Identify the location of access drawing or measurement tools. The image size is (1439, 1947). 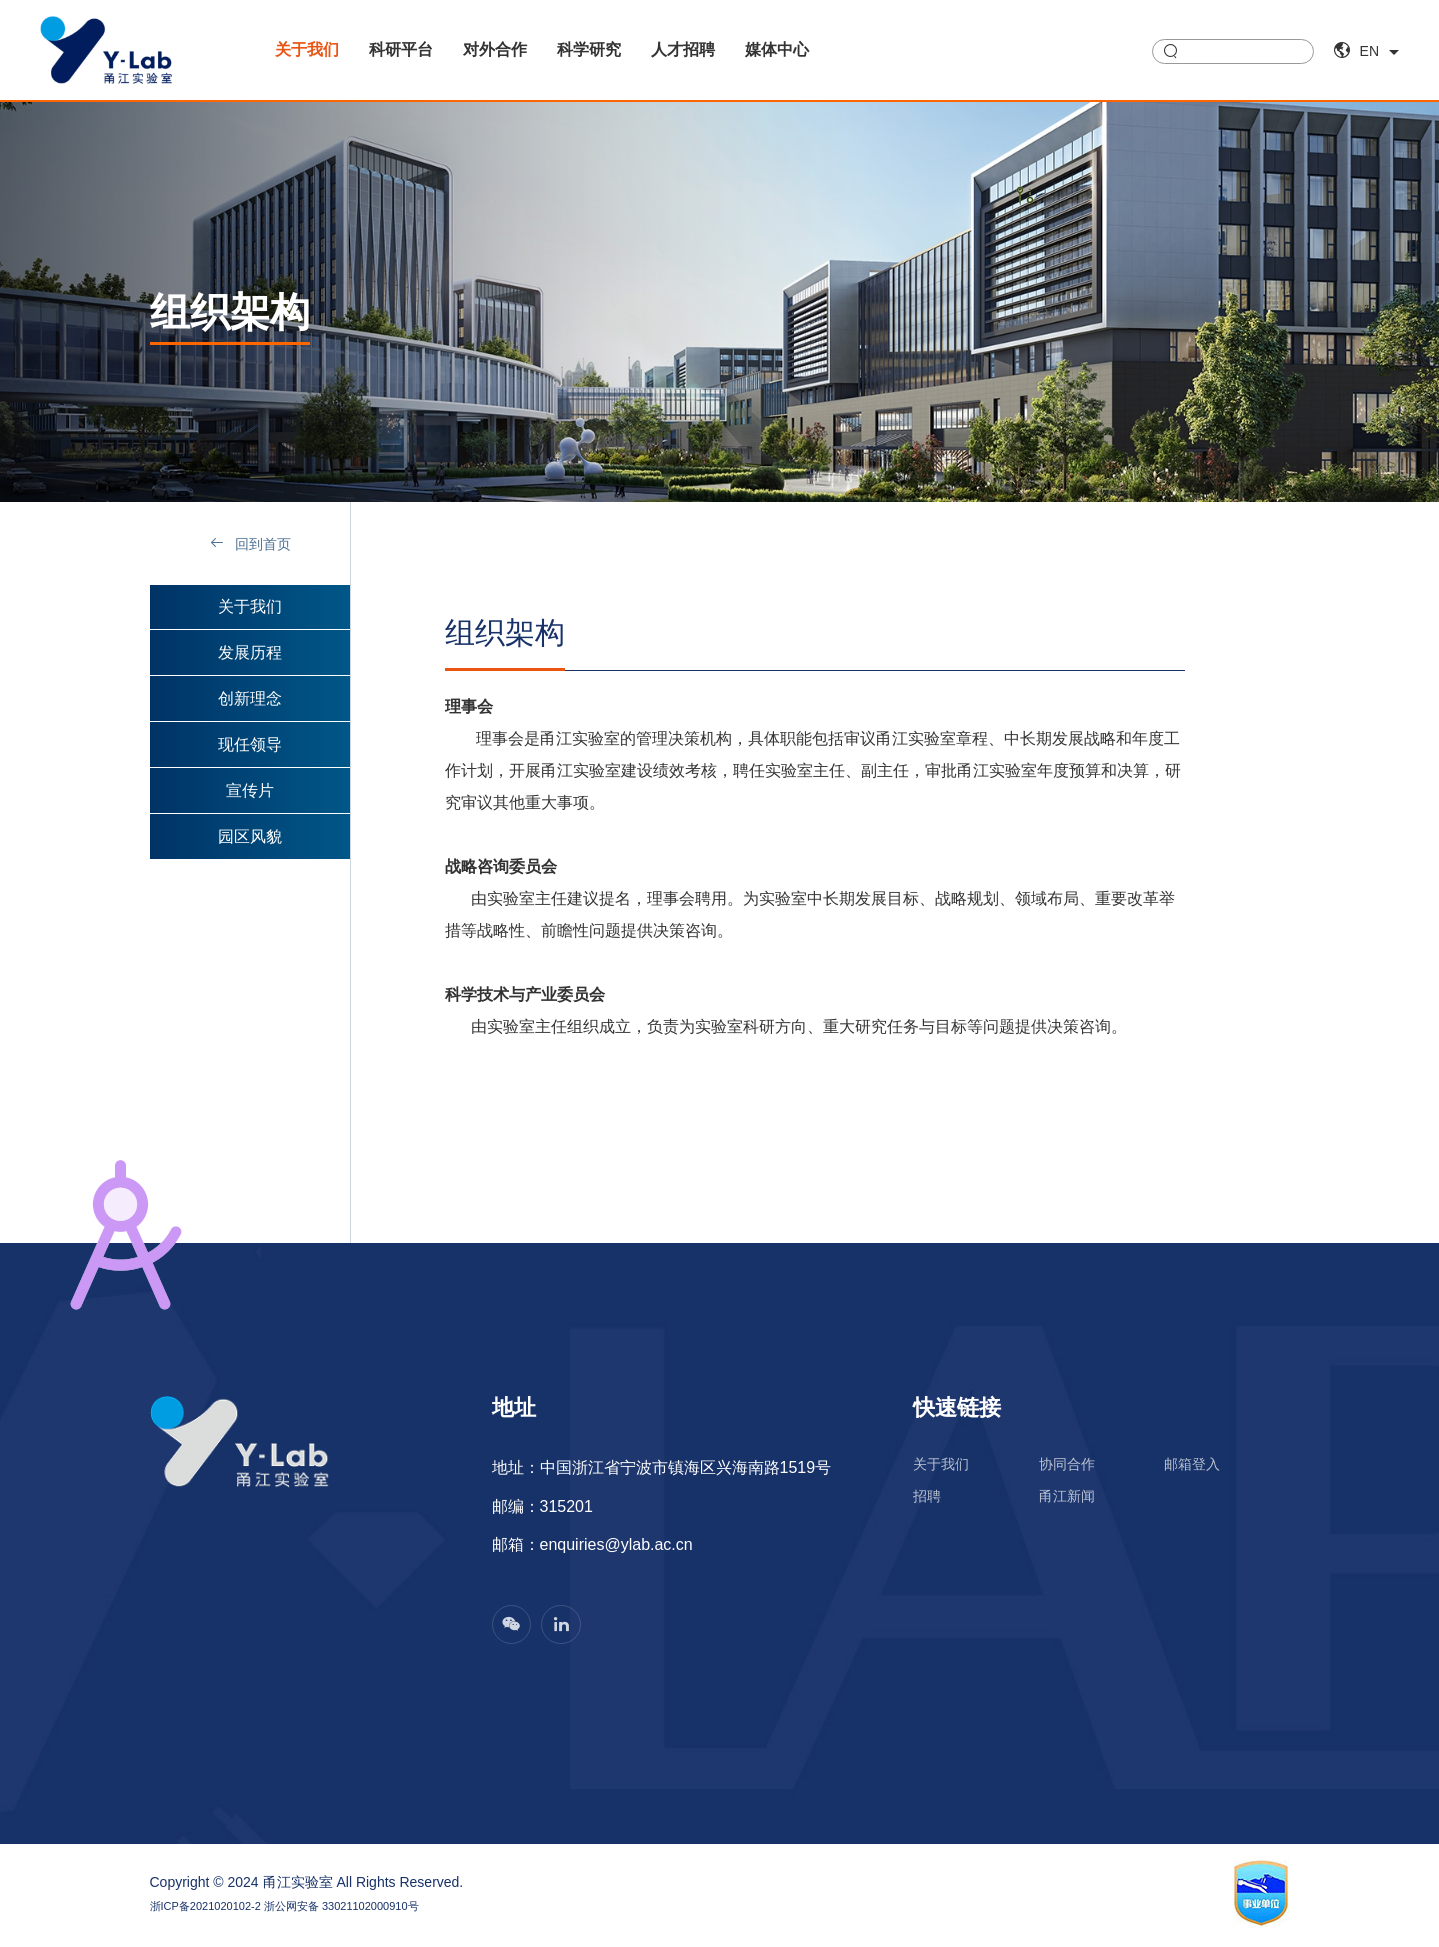
(120, 1237).